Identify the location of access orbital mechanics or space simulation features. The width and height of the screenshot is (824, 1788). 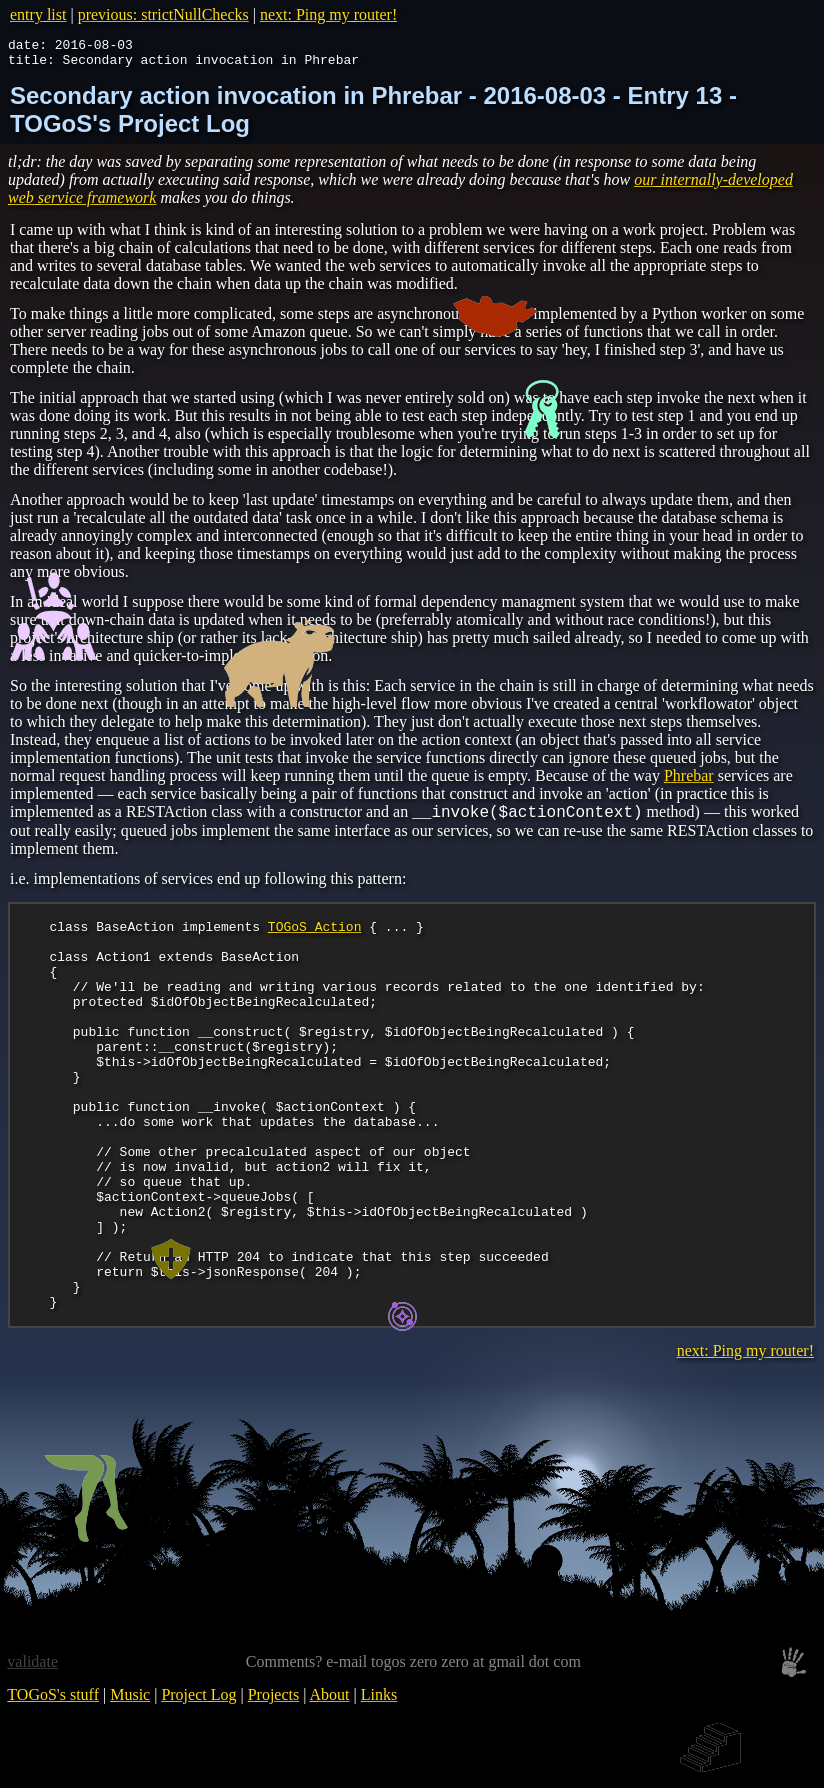
(402, 1316).